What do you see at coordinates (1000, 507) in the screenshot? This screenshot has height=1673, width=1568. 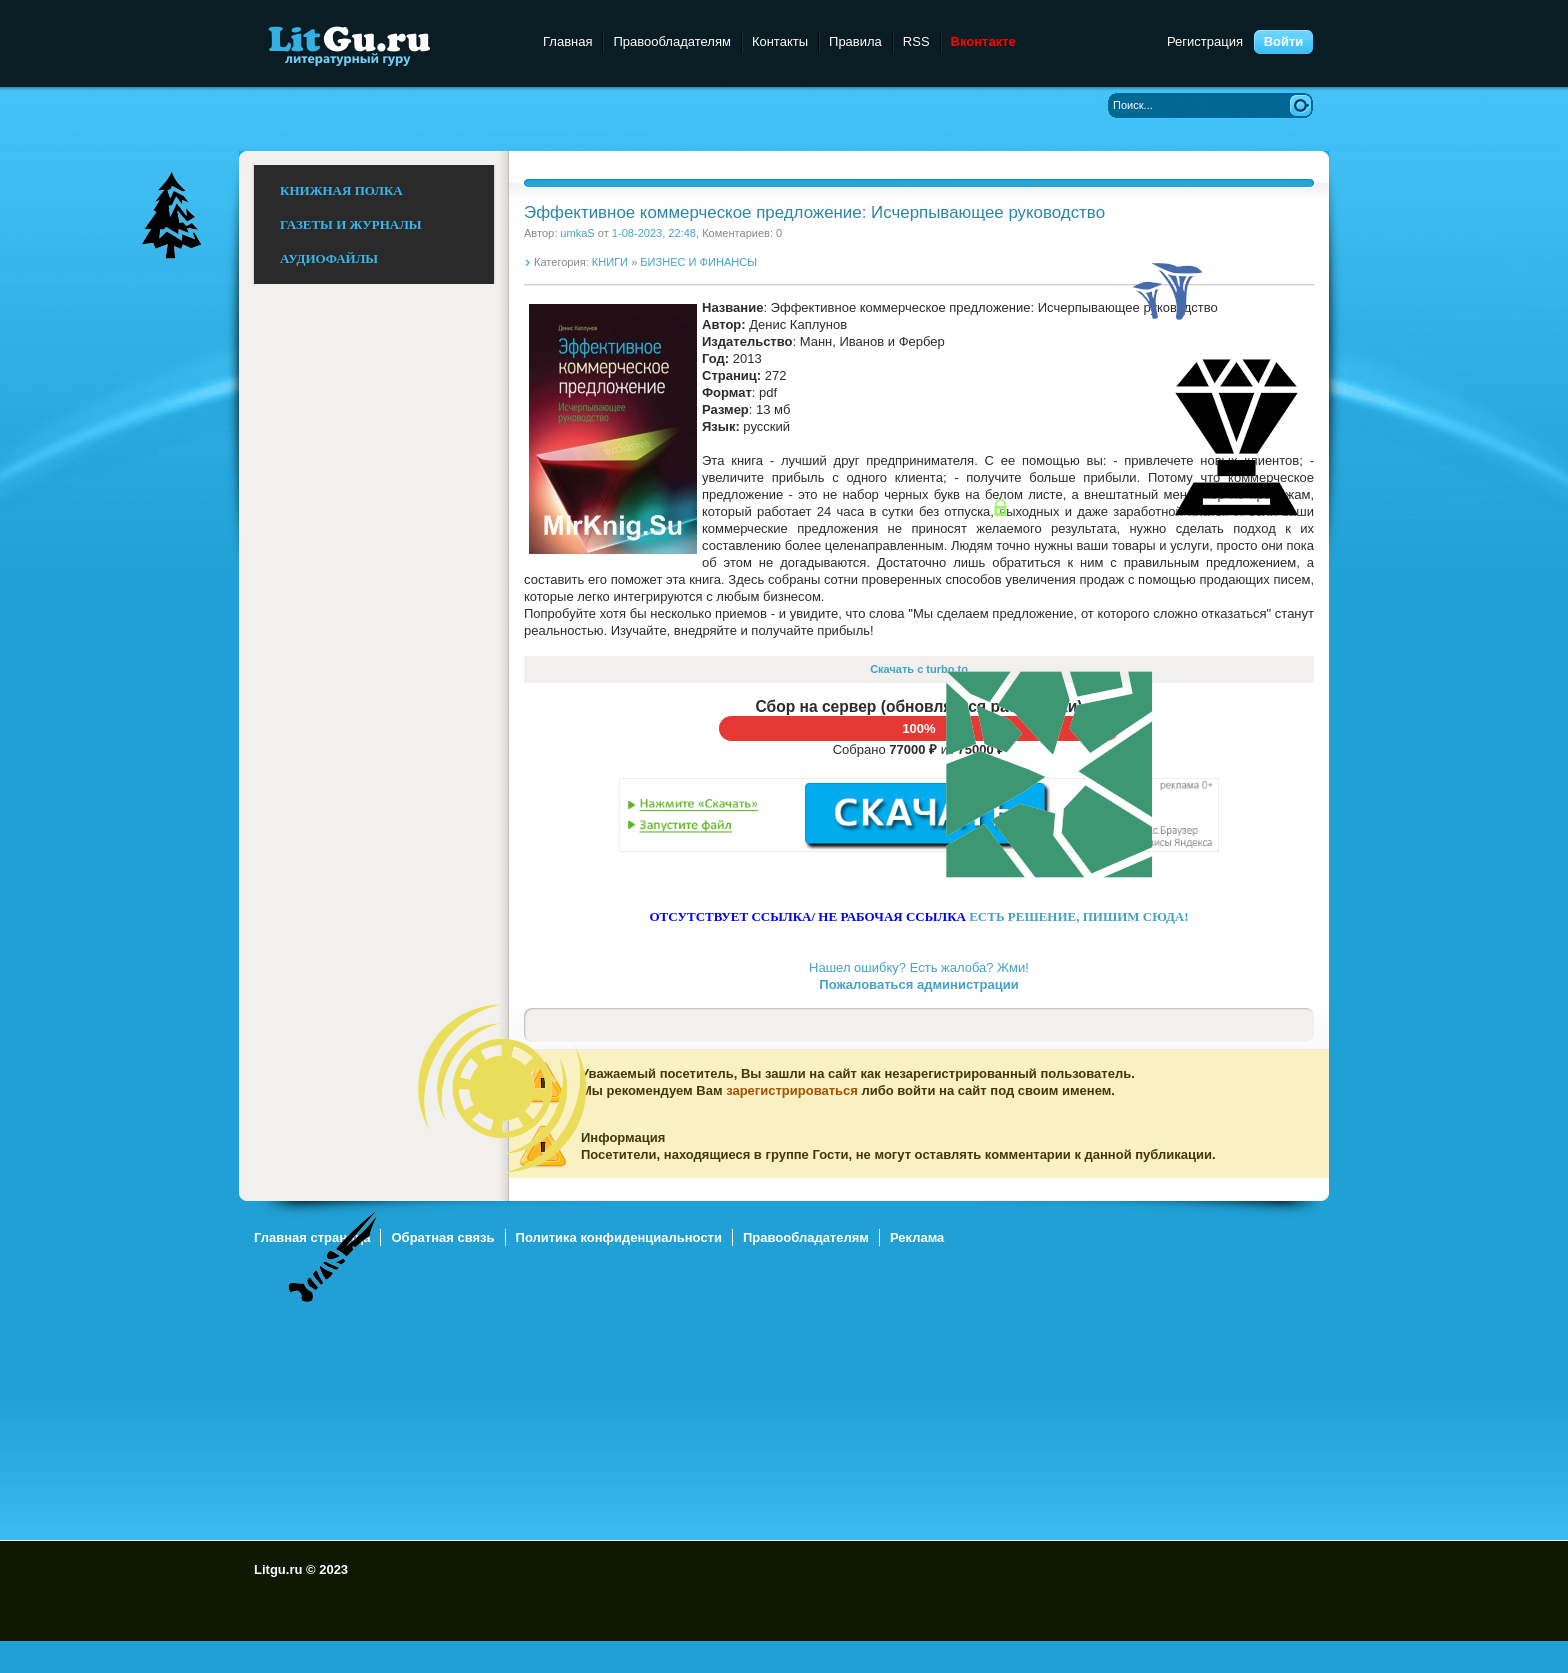 I see `set or manage a security passcode` at bounding box center [1000, 507].